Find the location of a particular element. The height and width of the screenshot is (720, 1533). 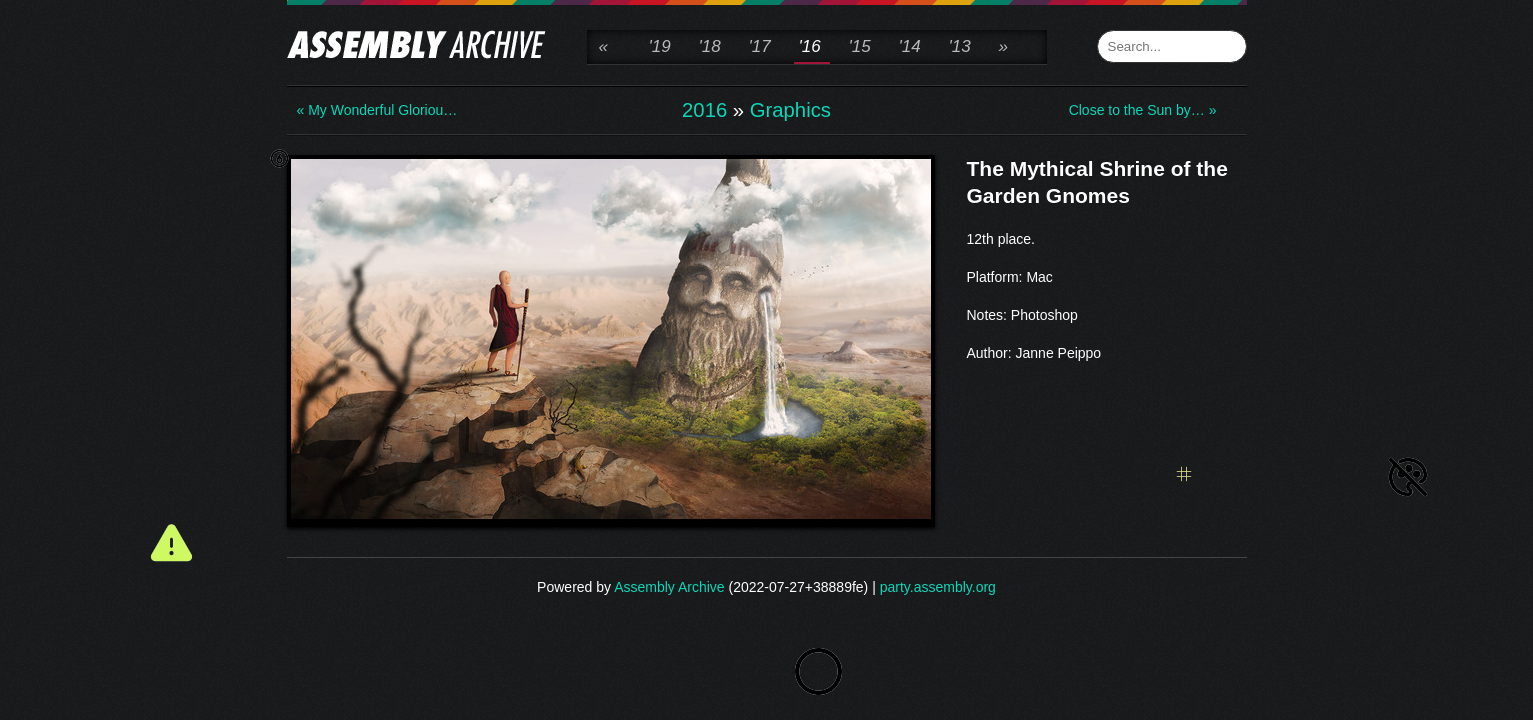

disable color customization is located at coordinates (1408, 477).